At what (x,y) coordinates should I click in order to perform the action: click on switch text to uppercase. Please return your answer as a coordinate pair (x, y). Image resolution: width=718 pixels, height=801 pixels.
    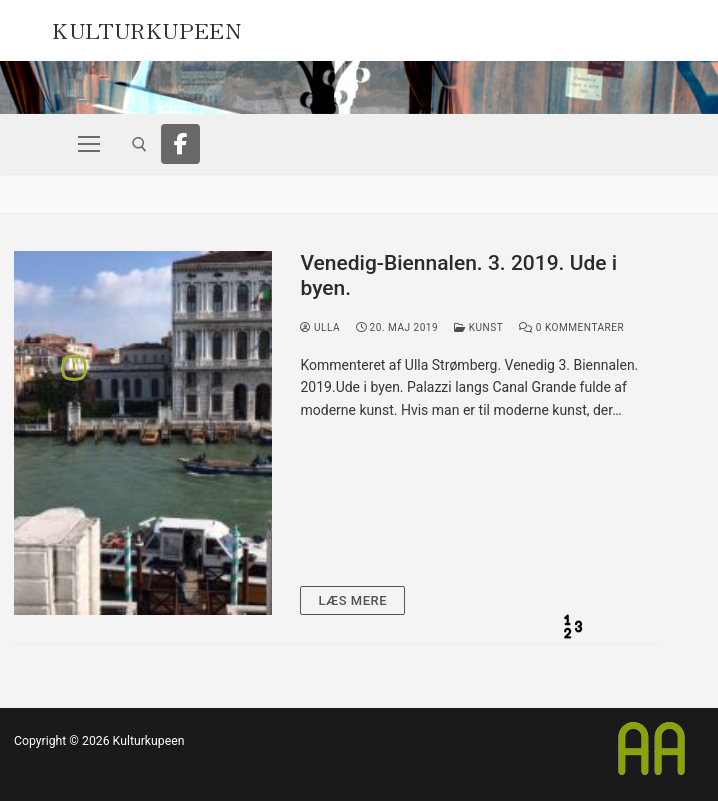
    Looking at the image, I should click on (651, 748).